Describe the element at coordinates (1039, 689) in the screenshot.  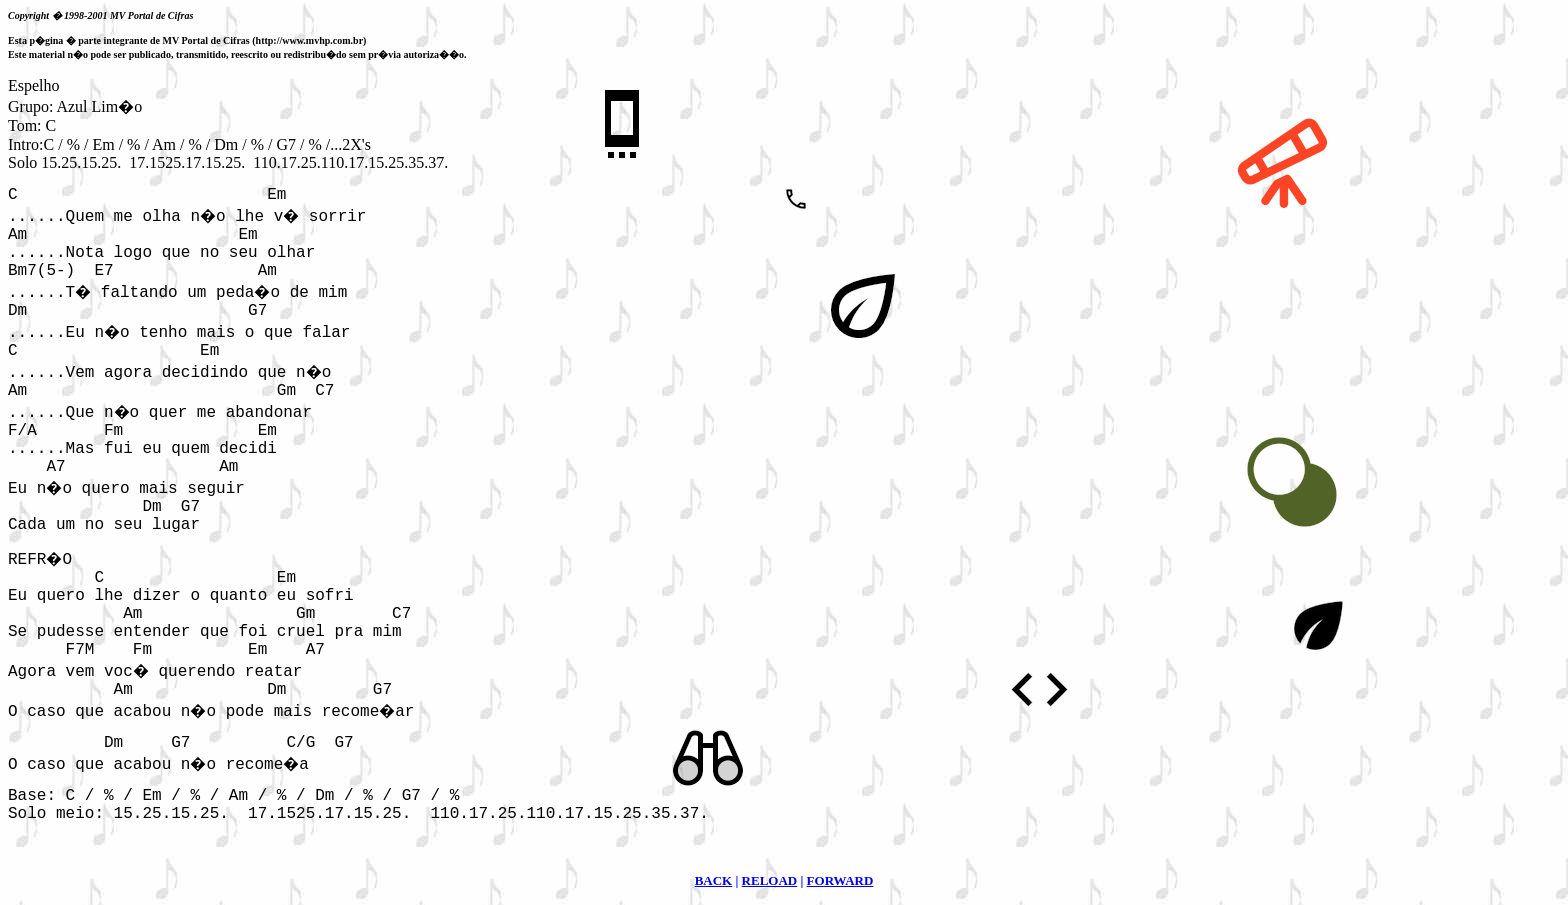
I see `view or edit source code` at that location.